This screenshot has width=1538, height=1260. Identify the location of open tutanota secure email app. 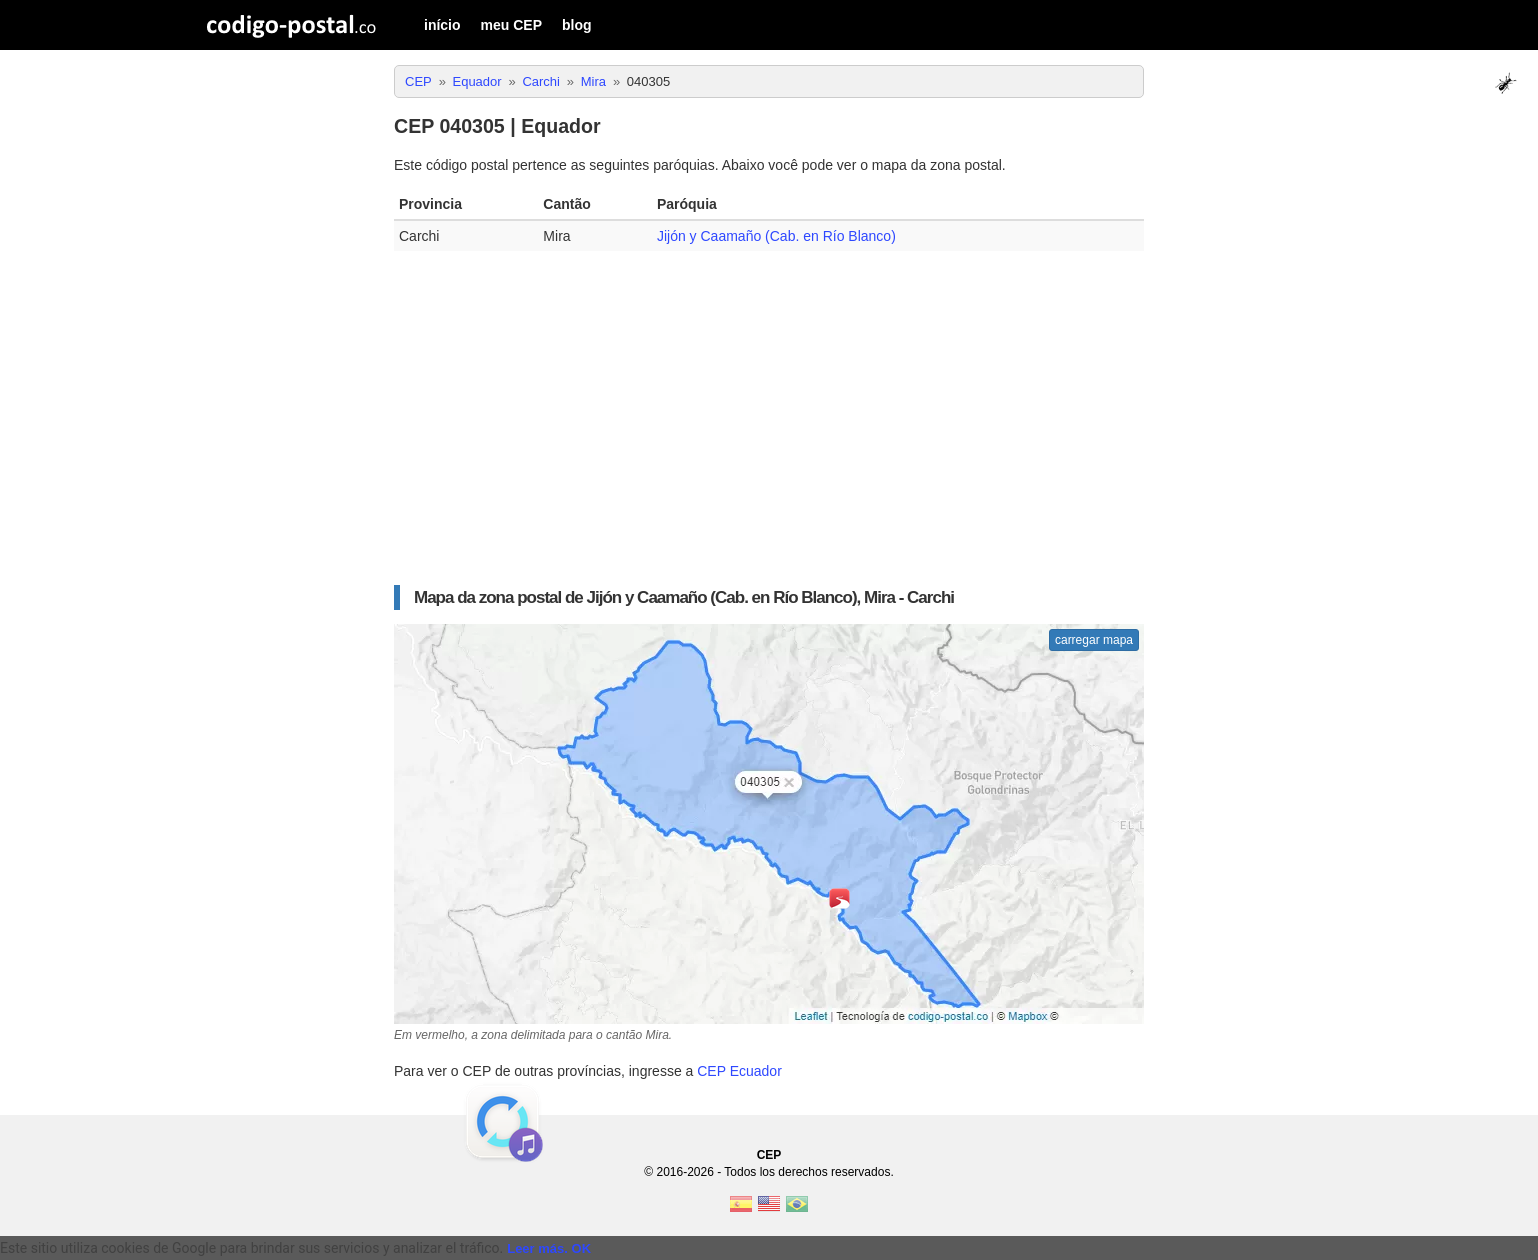
(839, 898).